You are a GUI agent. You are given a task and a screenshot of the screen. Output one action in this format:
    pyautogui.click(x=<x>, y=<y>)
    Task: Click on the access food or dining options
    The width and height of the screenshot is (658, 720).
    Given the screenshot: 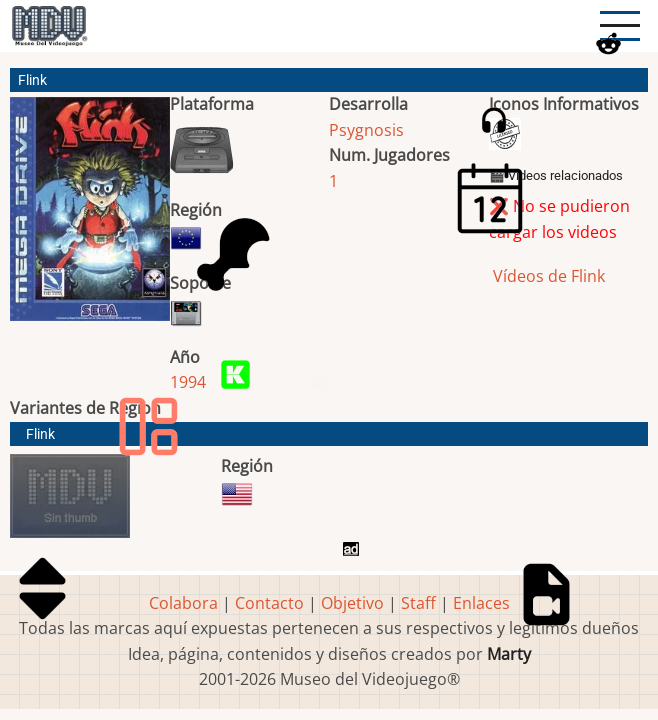 What is the action you would take?
    pyautogui.click(x=233, y=254)
    